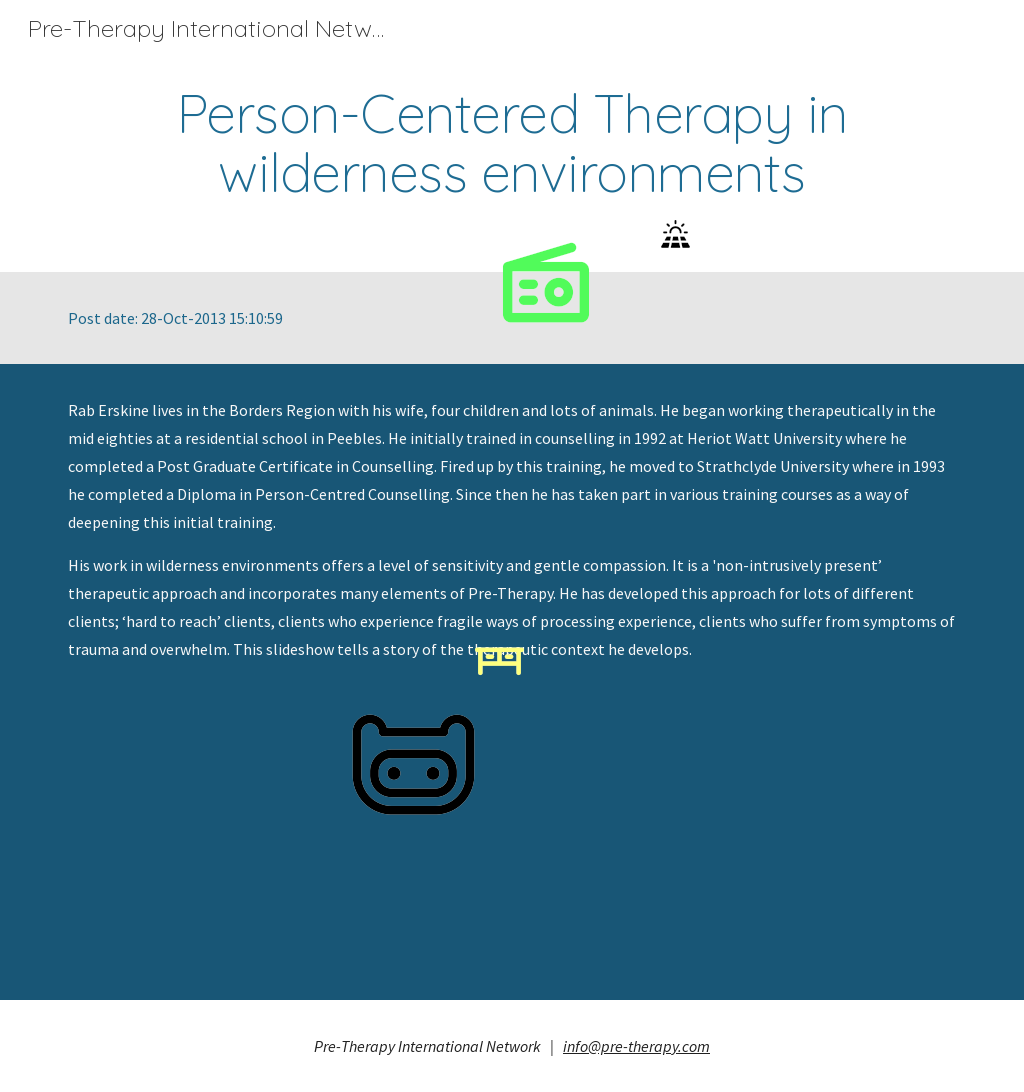 This screenshot has height=1092, width=1024. I want to click on access workspace or desk settings, so click(499, 660).